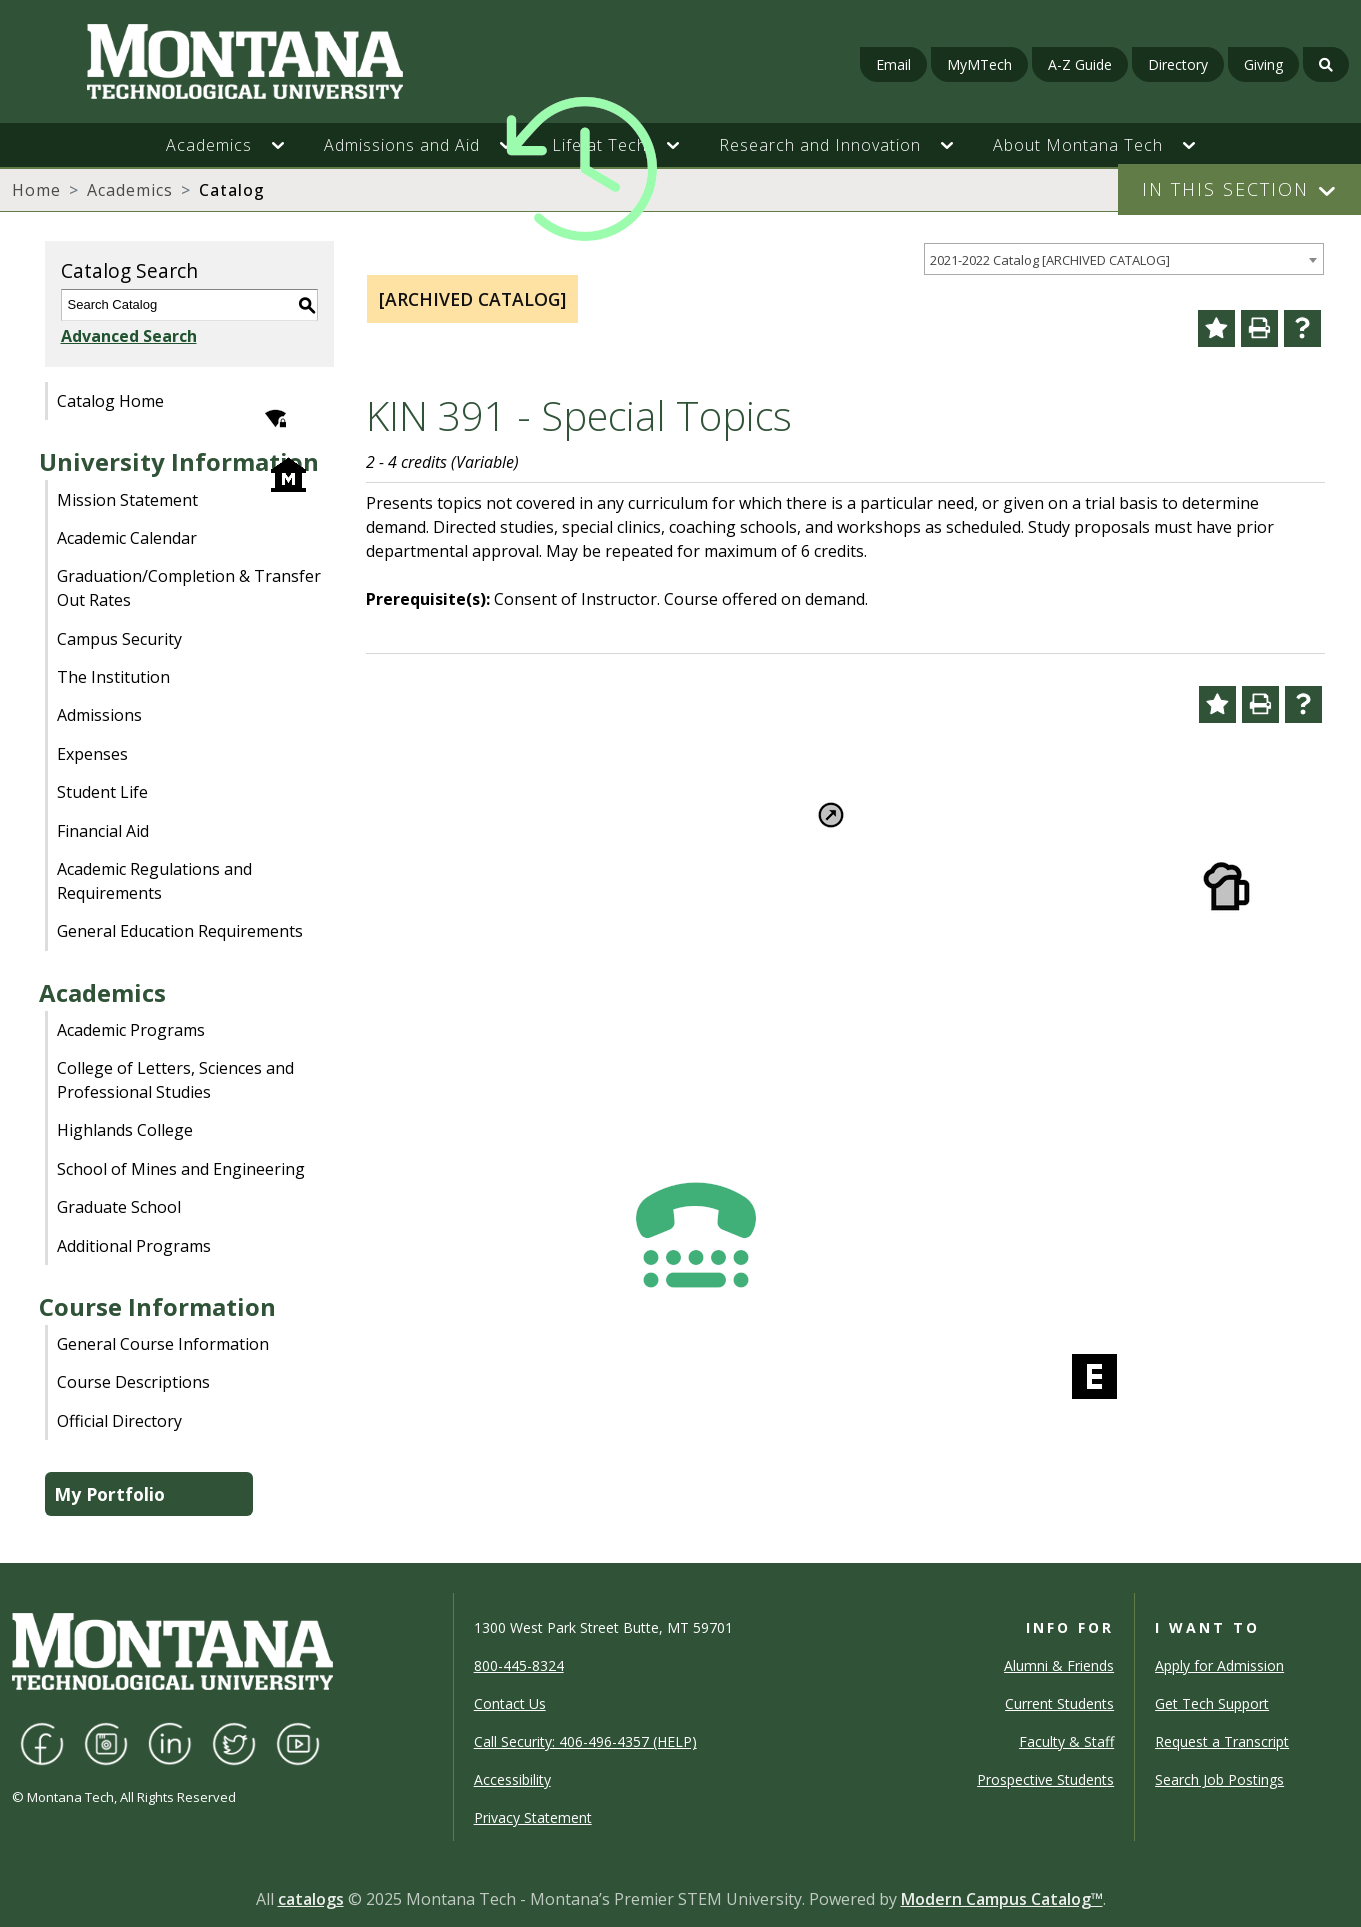 This screenshot has width=1361, height=1927. What do you see at coordinates (275, 418) in the screenshot?
I see `connect to a password-protected wifi network` at bounding box center [275, 418].